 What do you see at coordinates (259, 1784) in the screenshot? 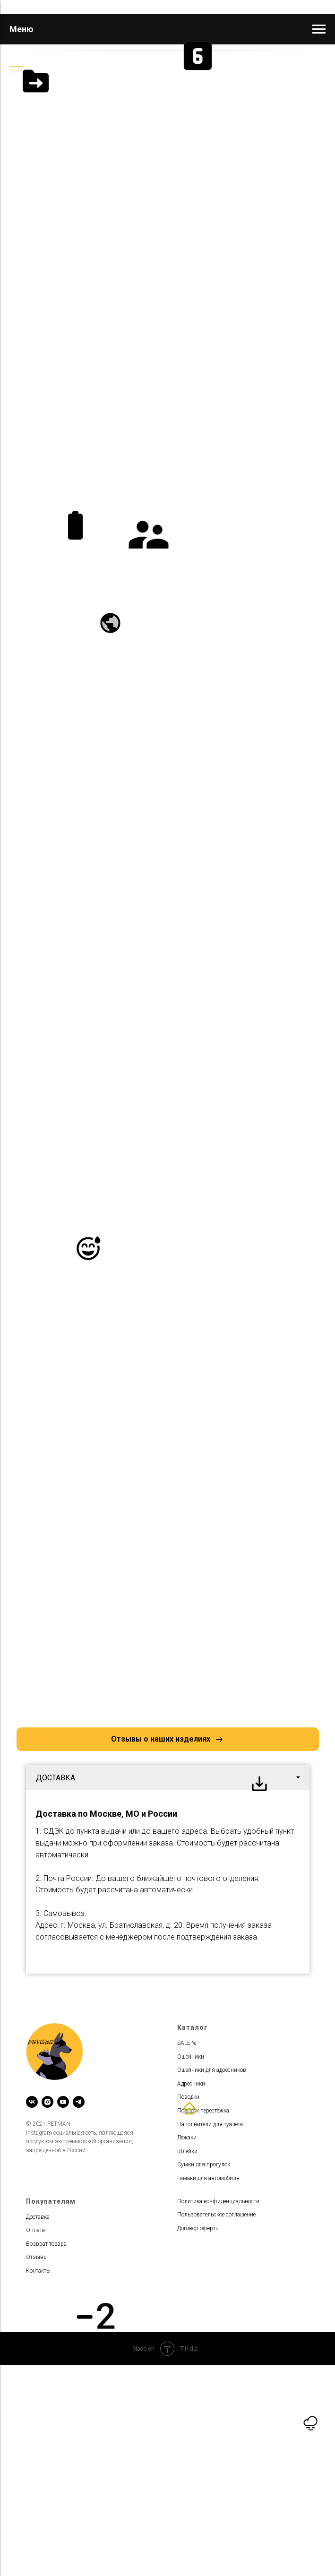
I see `download file to device` at bounding box center [259, 1784].